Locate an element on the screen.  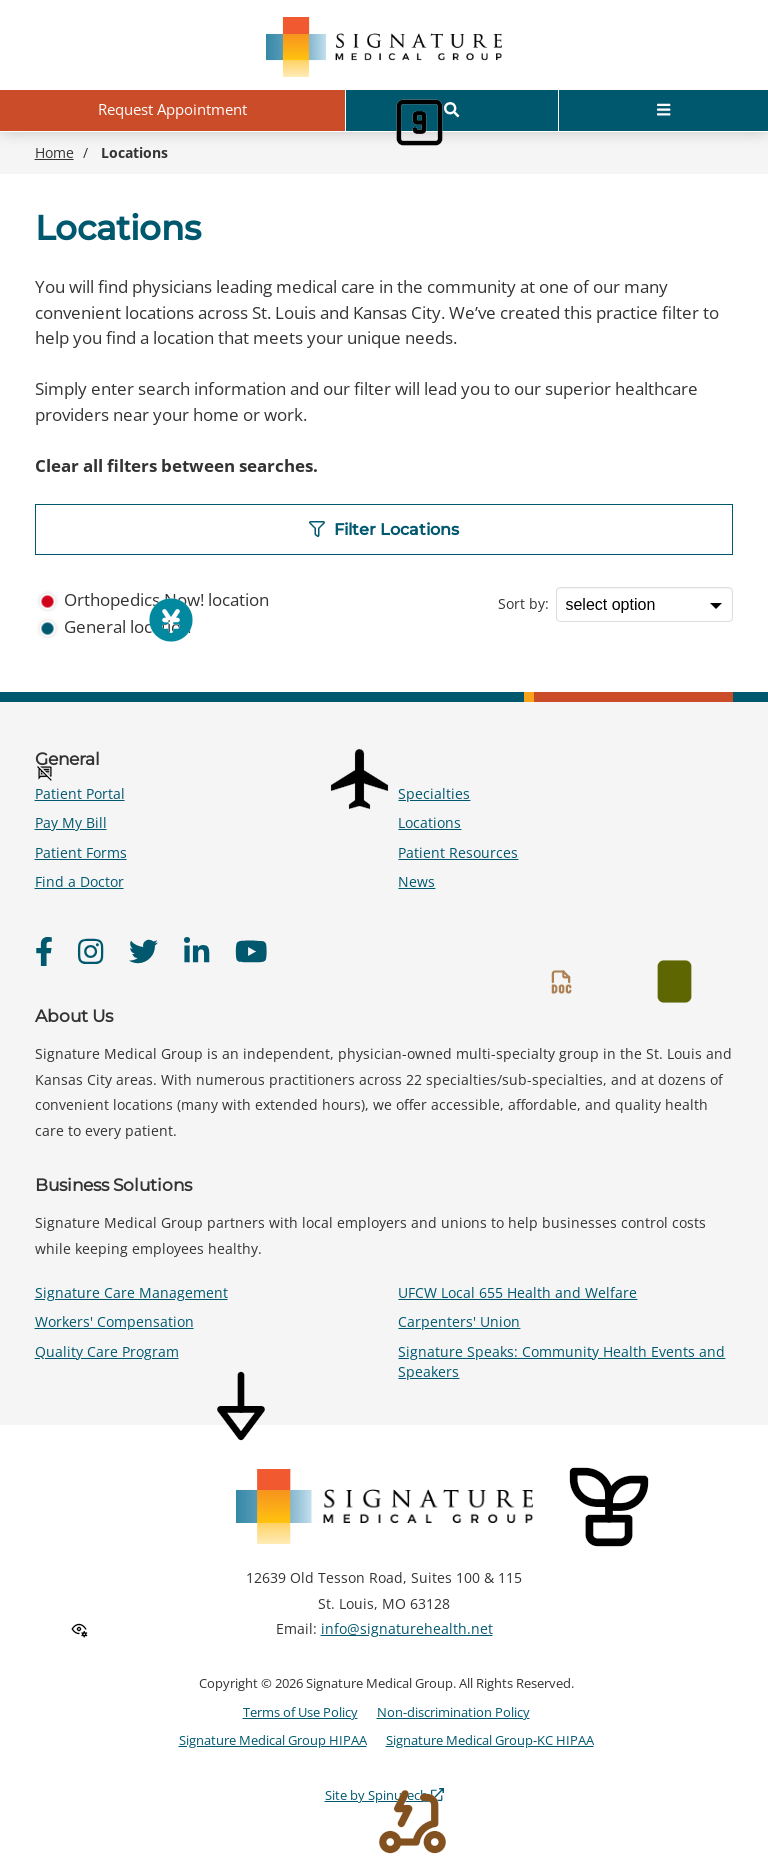
represents a vertical card or panel layout is located at coordinates (674, 981).